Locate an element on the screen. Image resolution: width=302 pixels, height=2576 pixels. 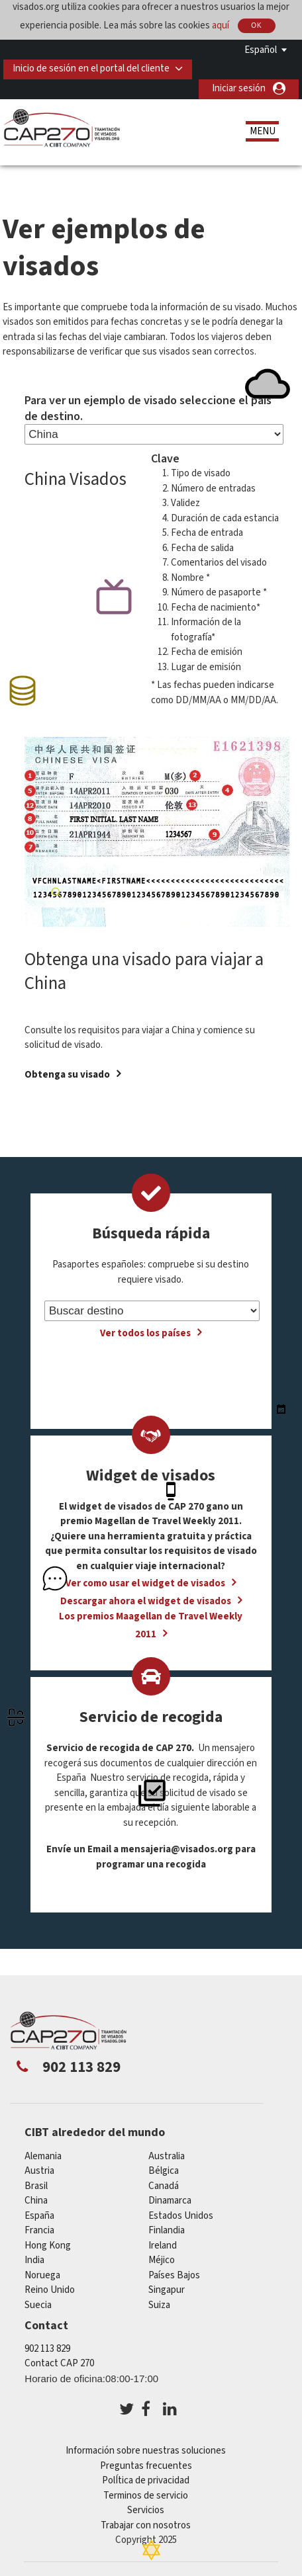
access tv or video streaming features is located at coordinates (114, 597).